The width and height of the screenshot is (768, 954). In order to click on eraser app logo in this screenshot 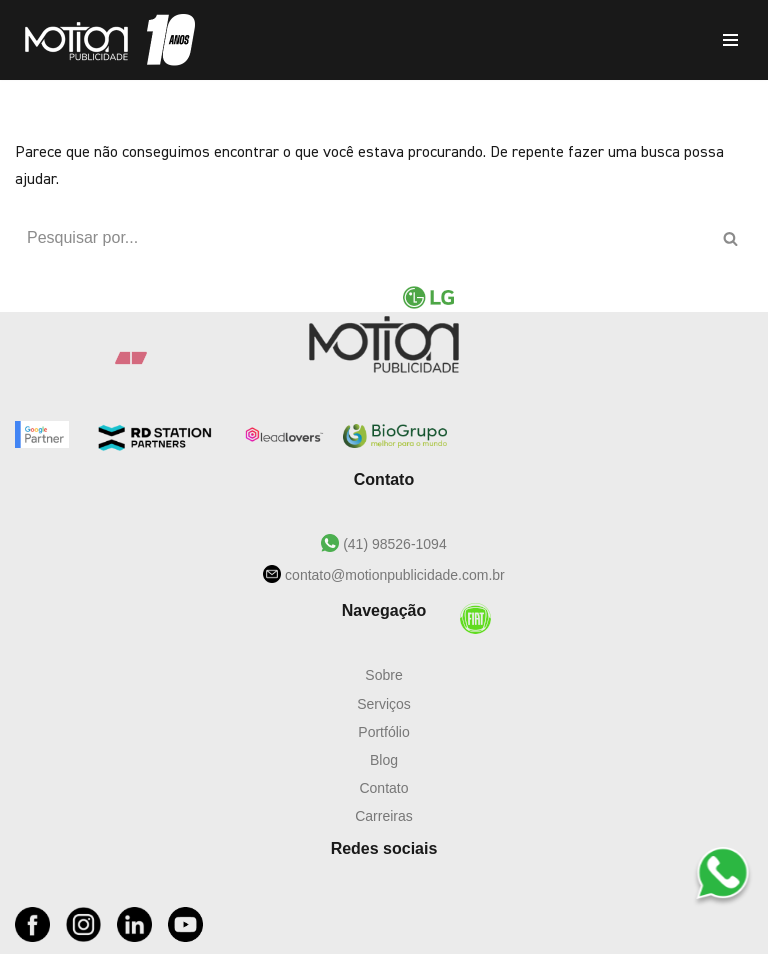, I will do `click(131, 358)`.